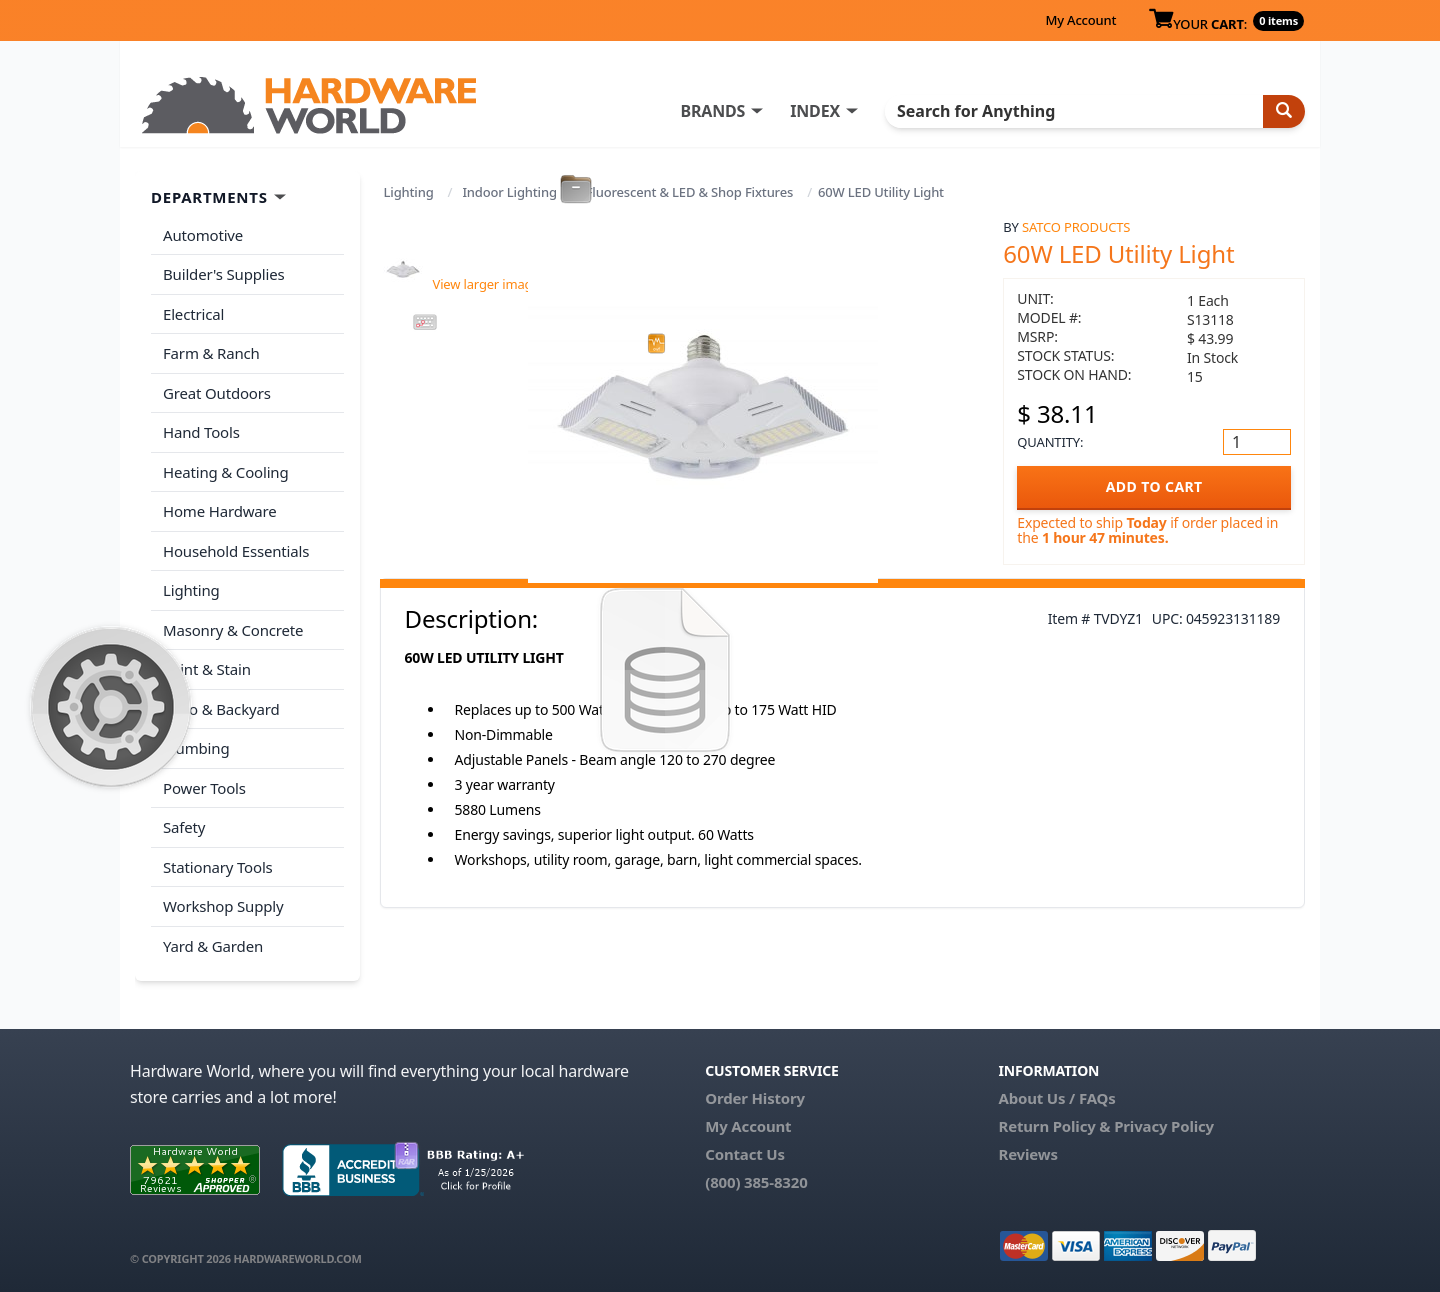 The width and height of the screenshot is (1440, 1292). What do you see at coordinates (111, 707) in the screenshot?
I see `open settings or preferences` at bounding box center [111, 707].